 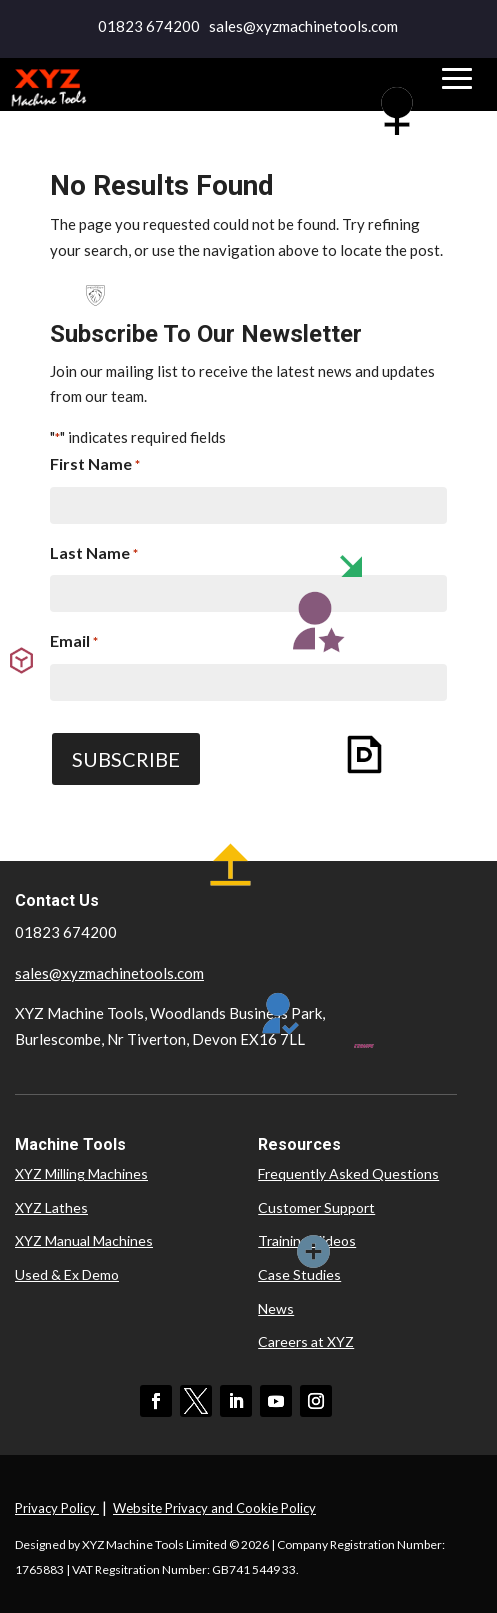 What do you see at coordinates (95, 295) in the screenshot?
I see `Peugeot brand logo` at bounding box center [95, 295].